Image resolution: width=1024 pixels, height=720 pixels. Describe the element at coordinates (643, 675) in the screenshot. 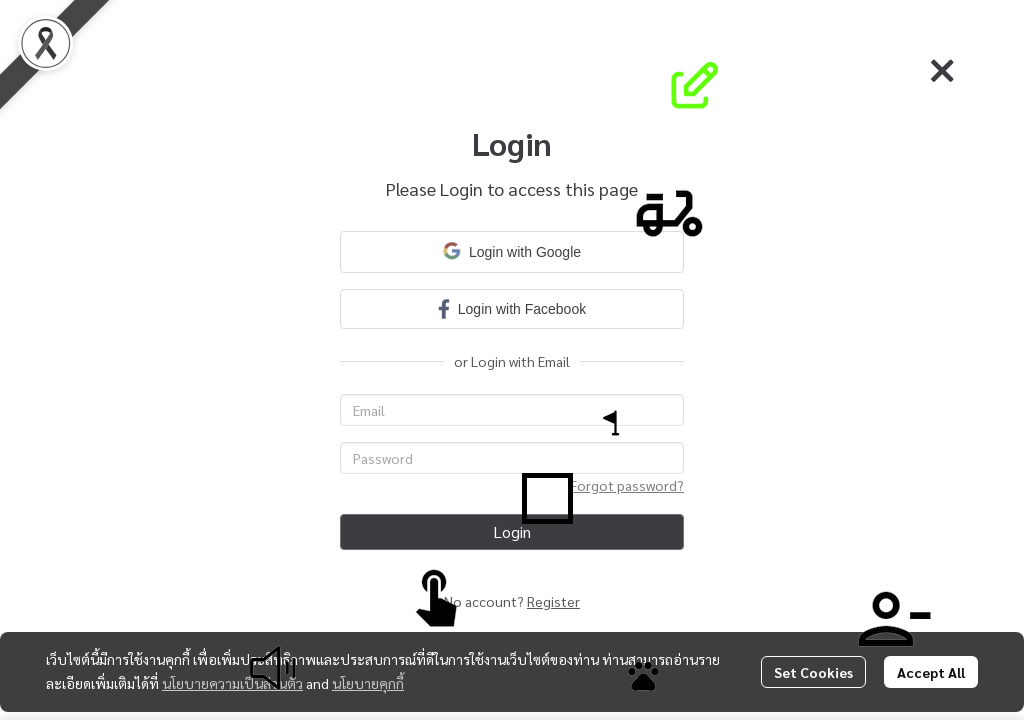

I see `access pet-related features or settings` at that location.